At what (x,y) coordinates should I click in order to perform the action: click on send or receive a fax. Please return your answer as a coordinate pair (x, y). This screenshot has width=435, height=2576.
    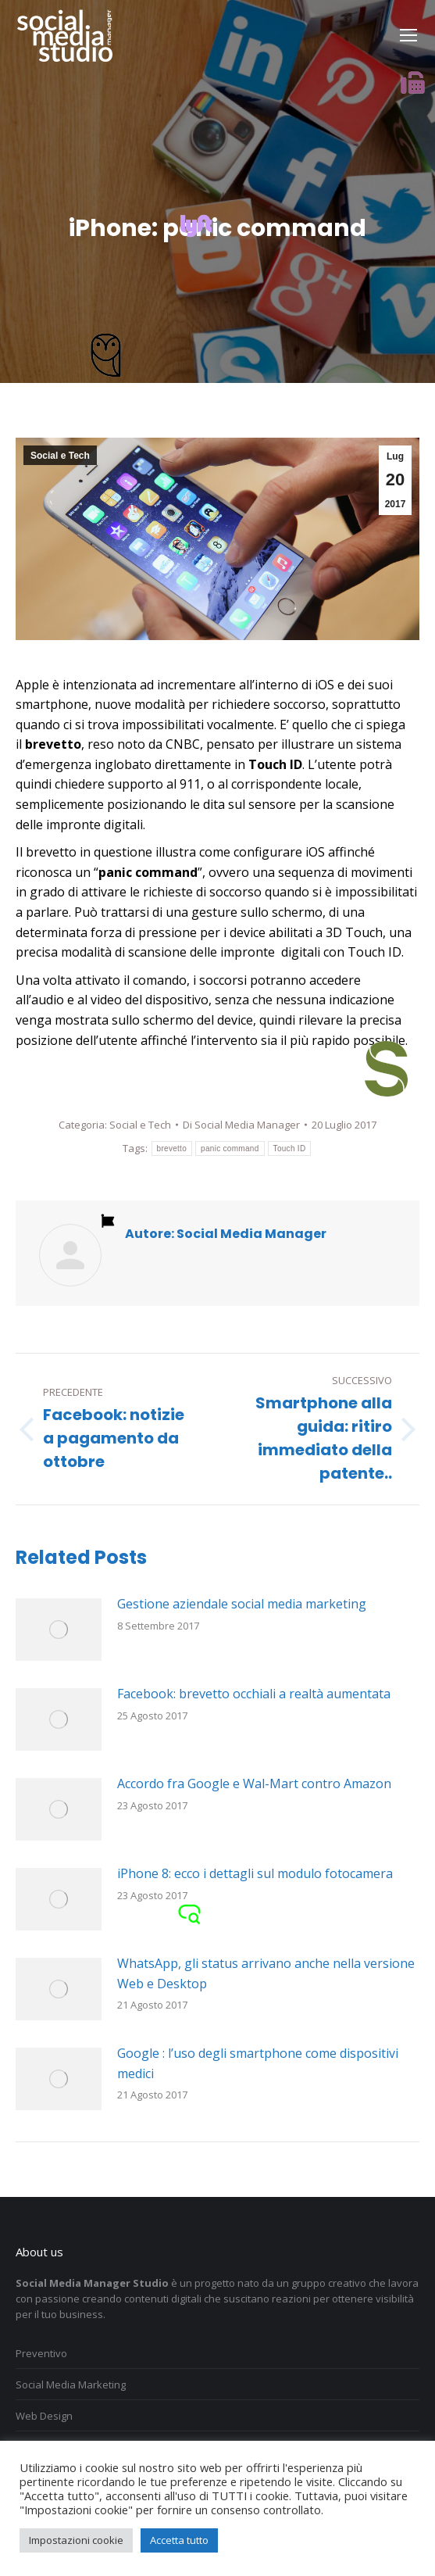
    Looking at the image, I should click on (412, 83).